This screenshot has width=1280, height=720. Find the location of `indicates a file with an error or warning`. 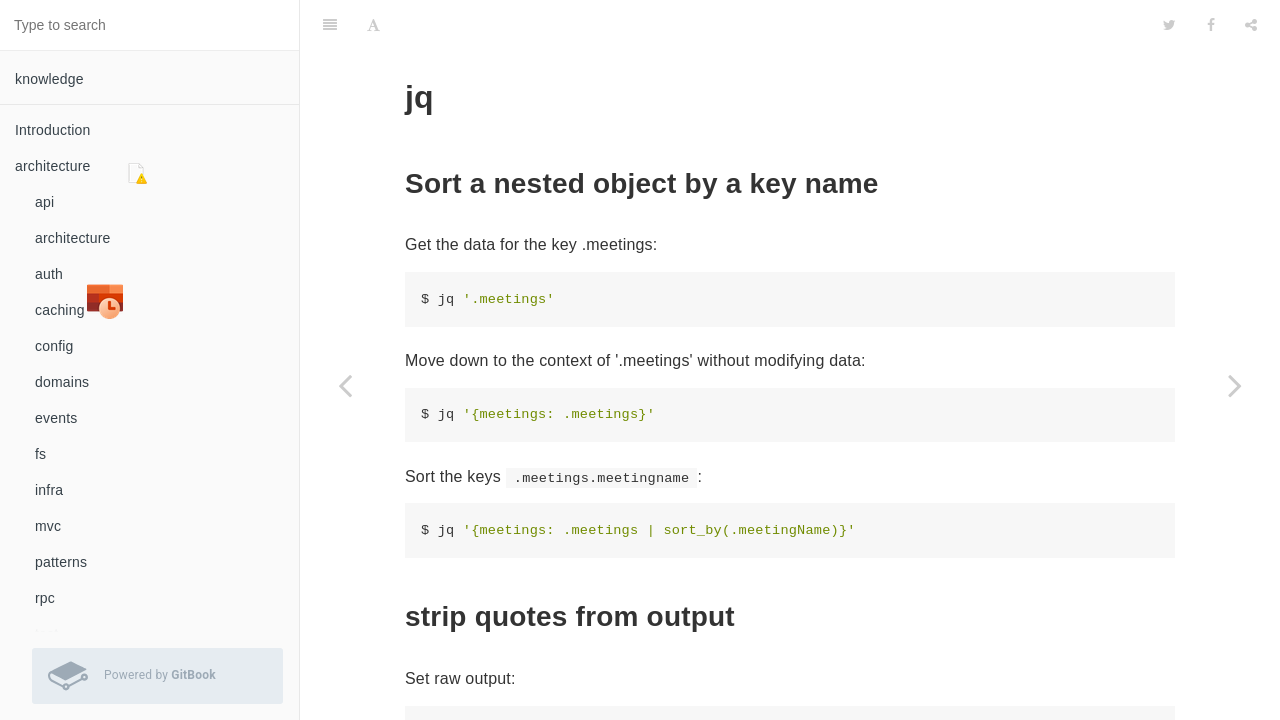

indicates a file with an error or warning is located at coordinates (136, 173).